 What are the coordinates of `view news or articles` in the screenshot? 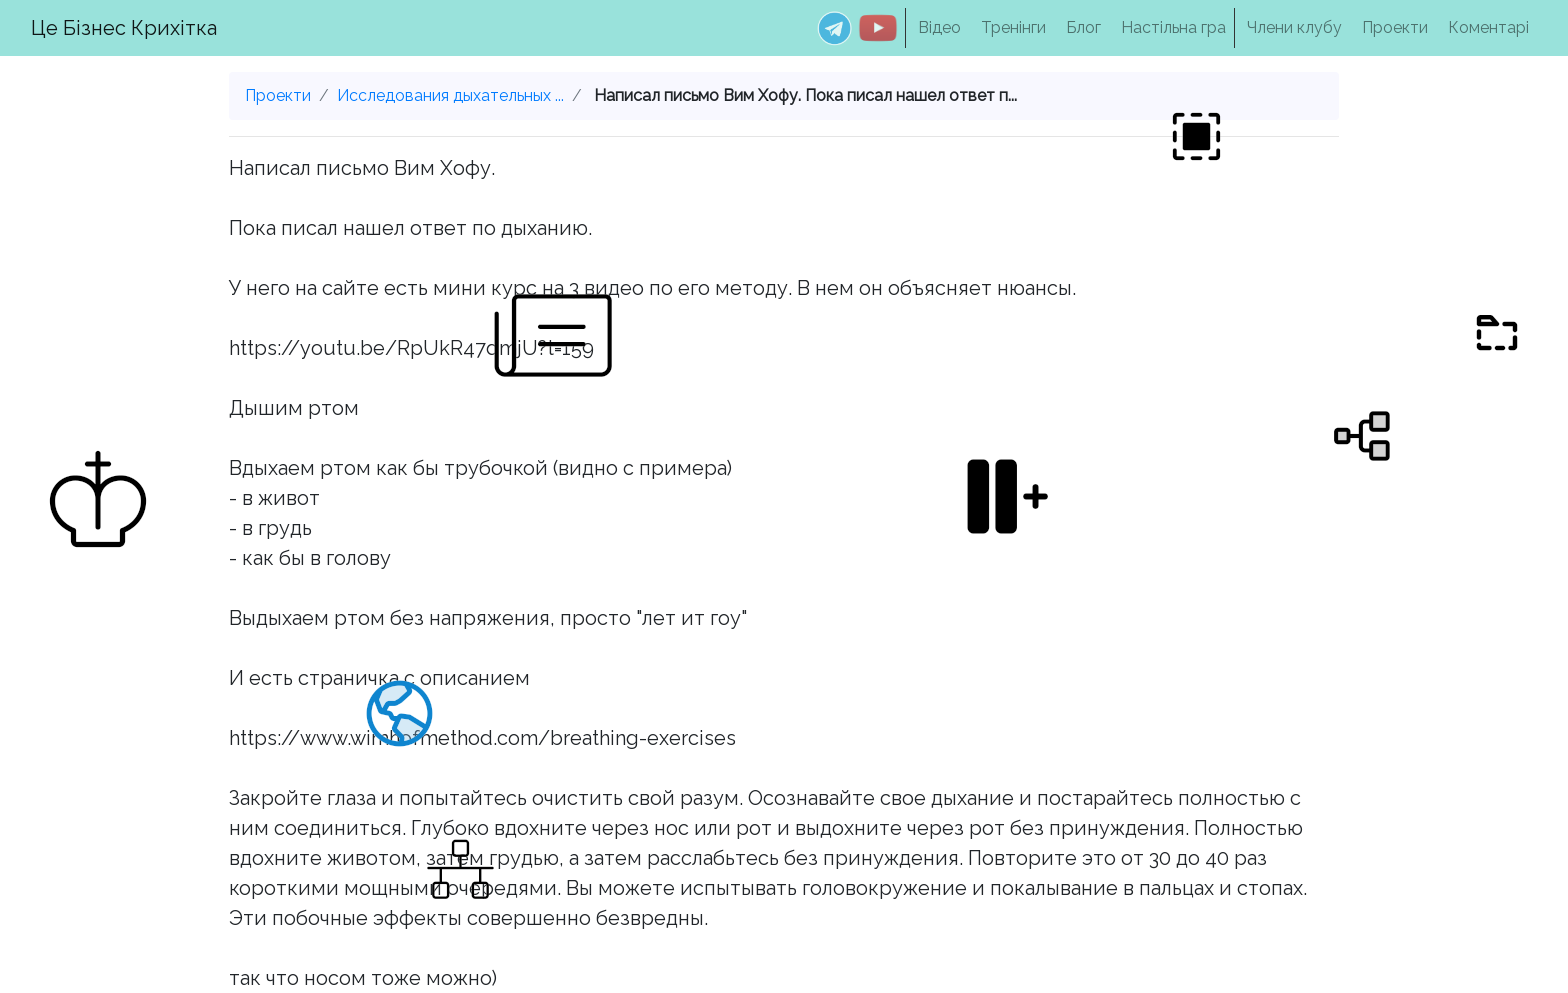 It's located at (557, 335).